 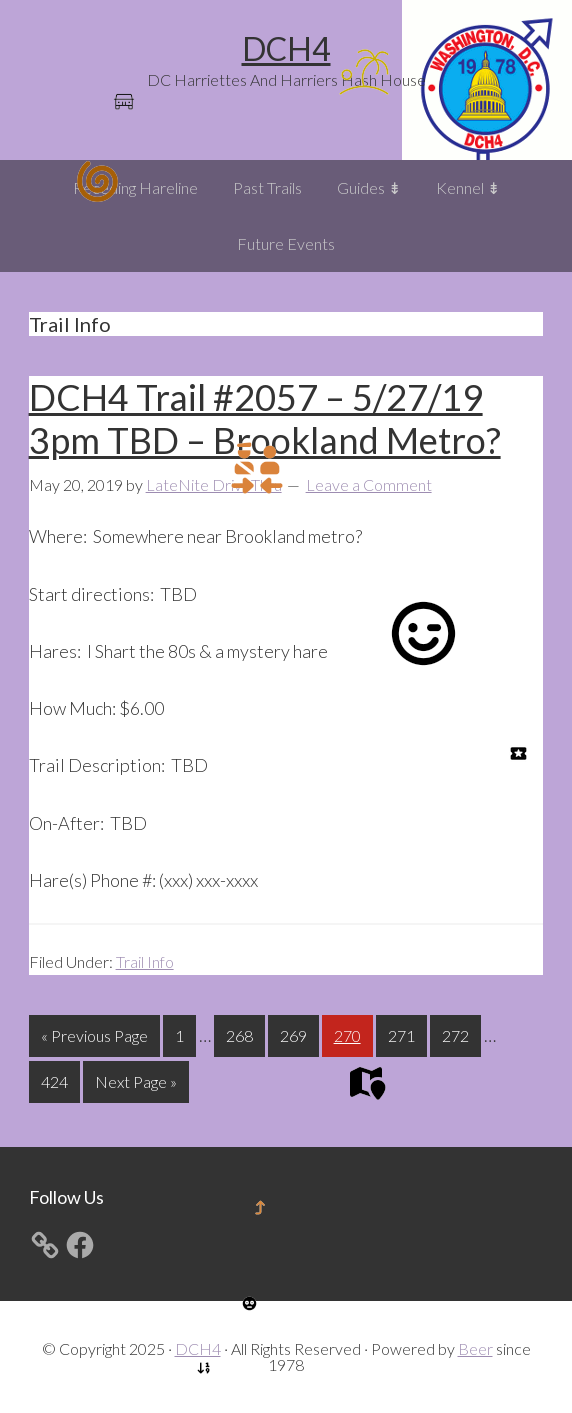 What do you see at coordinates (423, 633) in the screenshot?
I see `insert a winking emoji into your message` at bounding box center [423, 633].